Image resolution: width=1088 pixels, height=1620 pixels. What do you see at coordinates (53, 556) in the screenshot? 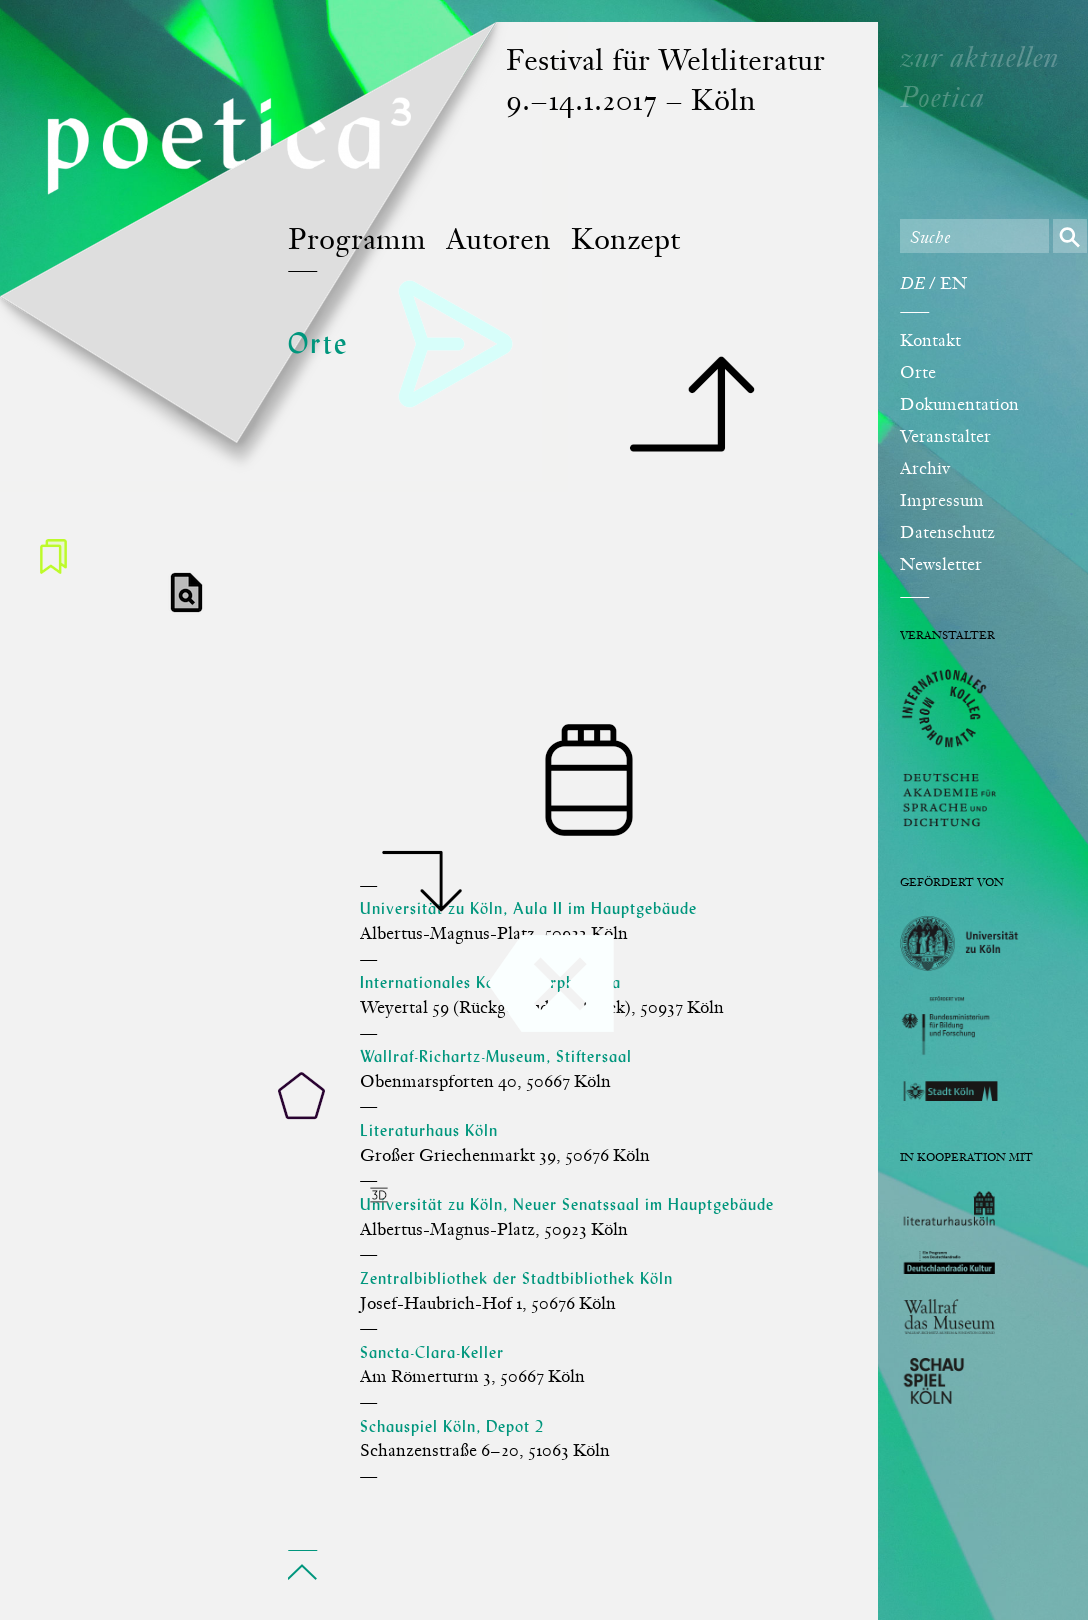
I see `view your bookmarked items` at bounding box center [53, 556].